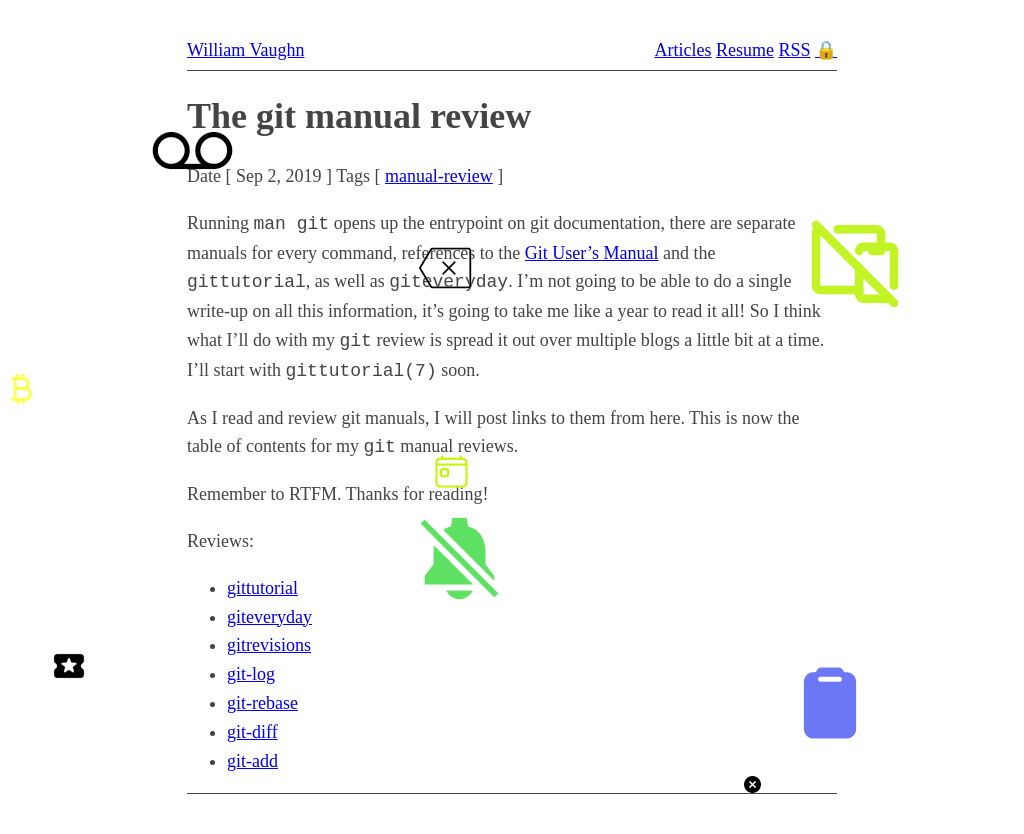 The height and width of the screenshot is (834, 1024). Describe the element at coordinates (830, 703) in the screenshot. I see `view clipboard contents` at that location.